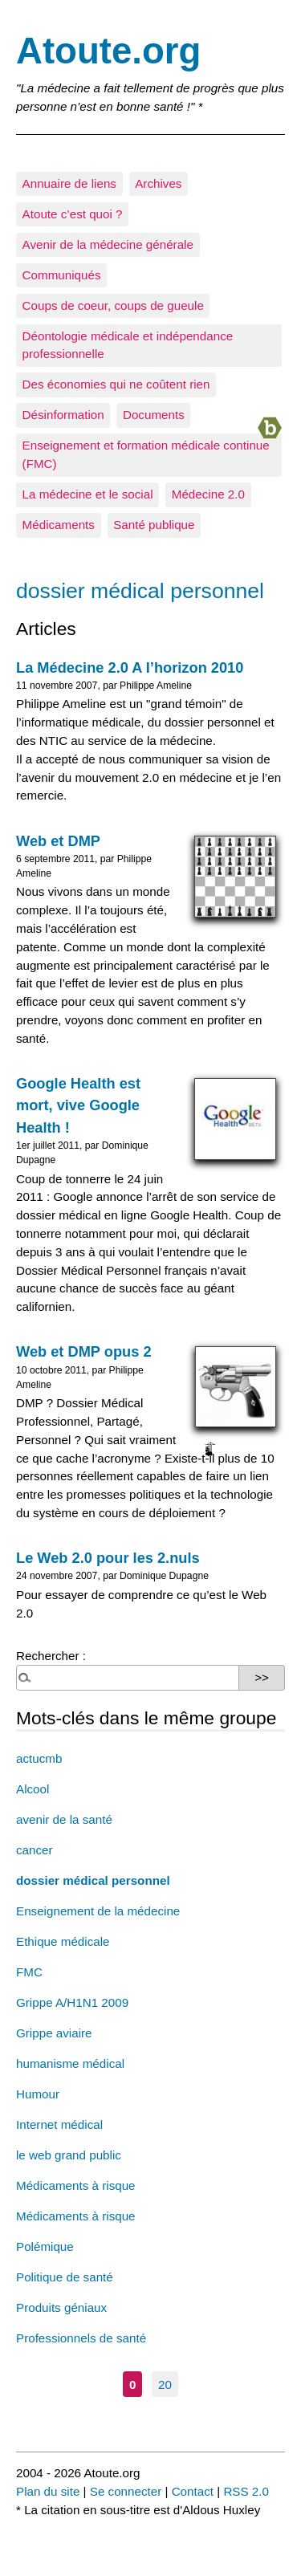 The height and width of the screenshot is (2576, 301). Describe the element at coordinates (270, 428) in the screenshot. I see `visit bugcrowd security platform` at that location.